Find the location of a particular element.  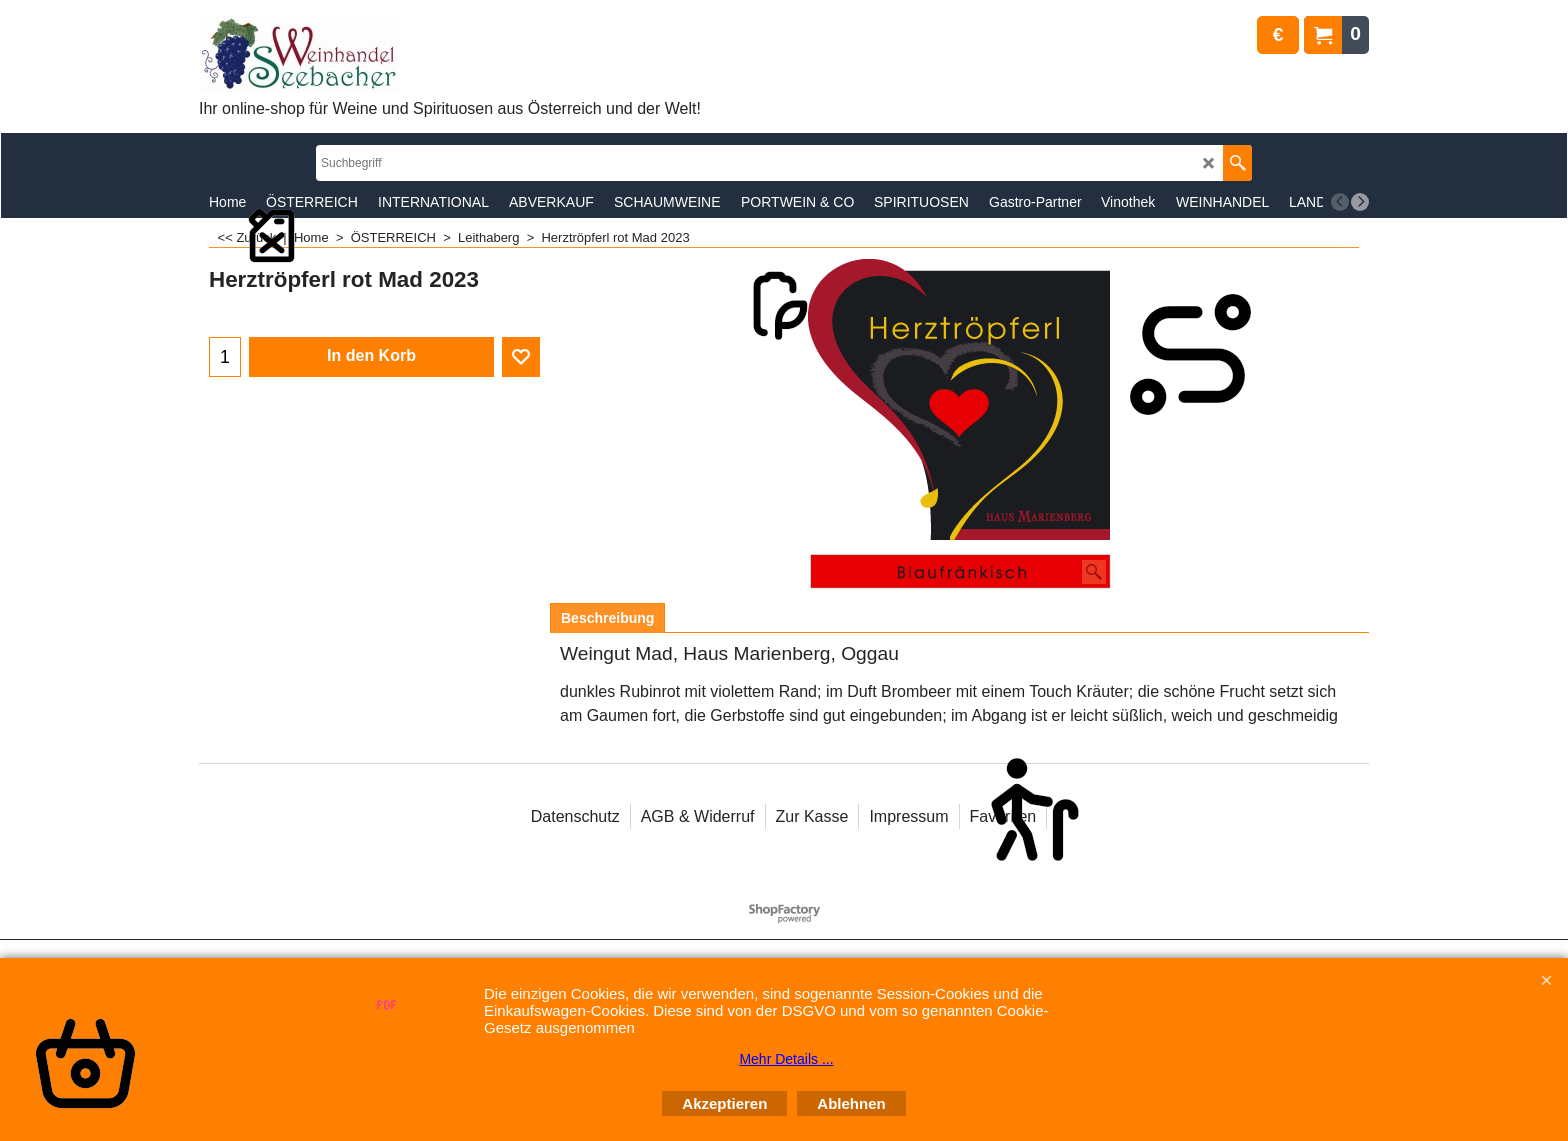

view or open a PDF document is located at coordinates (387, 1005).